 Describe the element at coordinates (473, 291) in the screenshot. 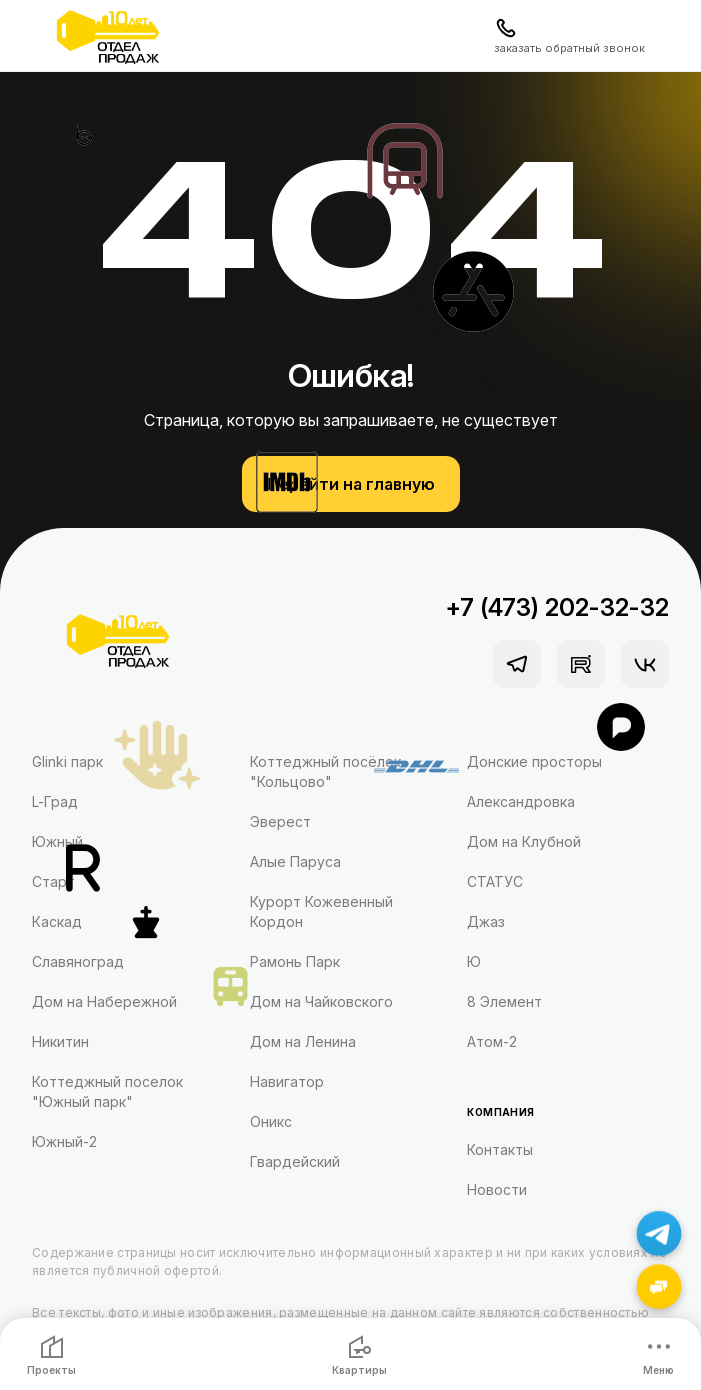

I see `open the app store` at that location.